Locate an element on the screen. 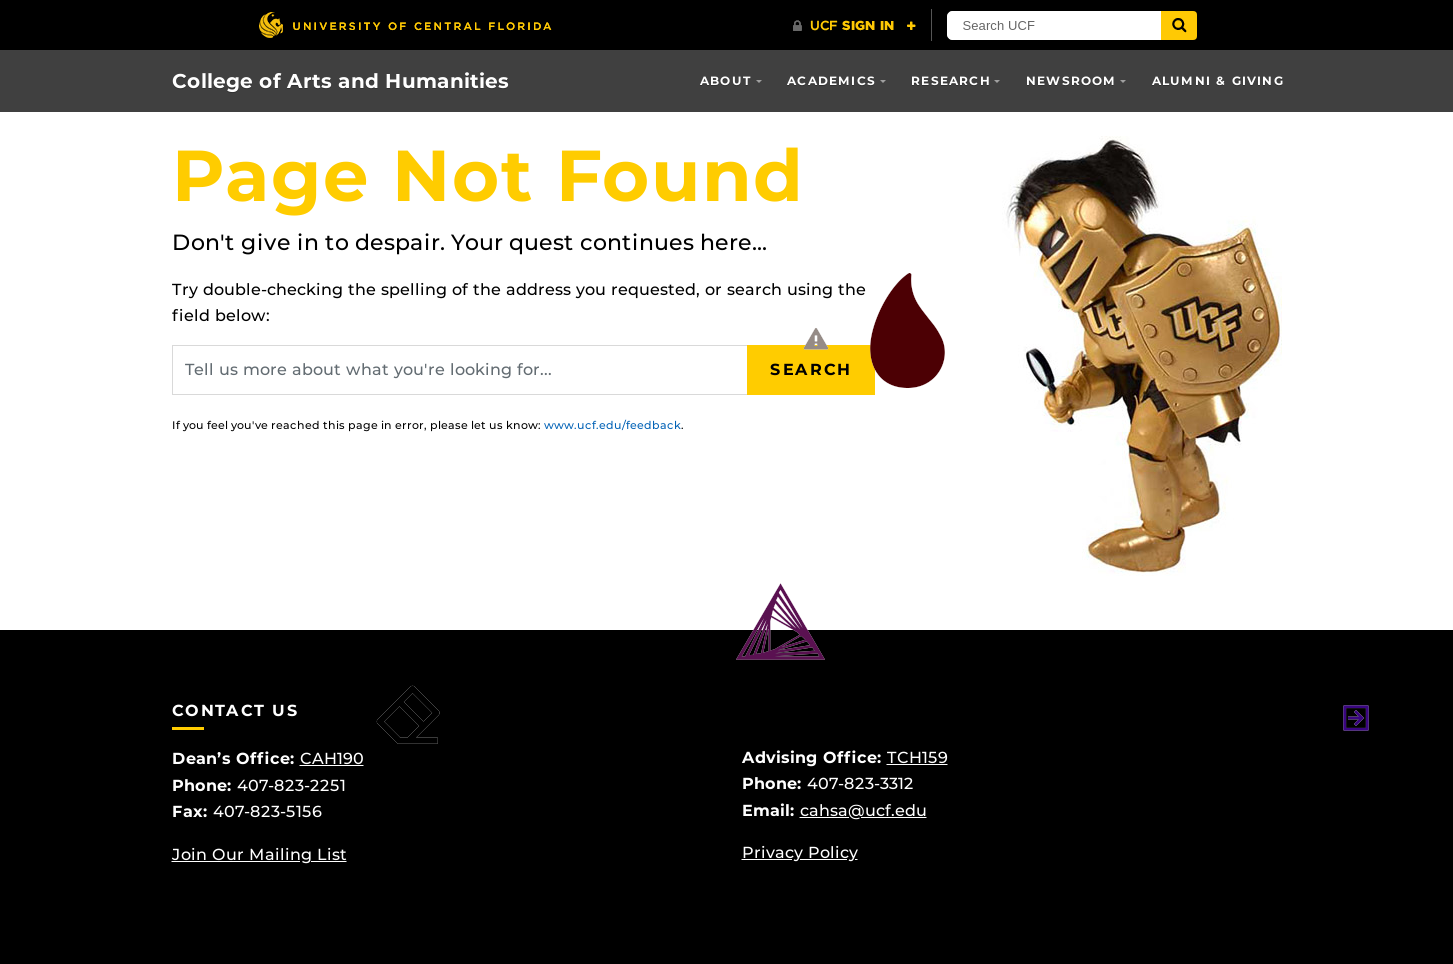 This screenshot has height=964, width=1453. elixir programming language logo is located at coordinates (907, 330).